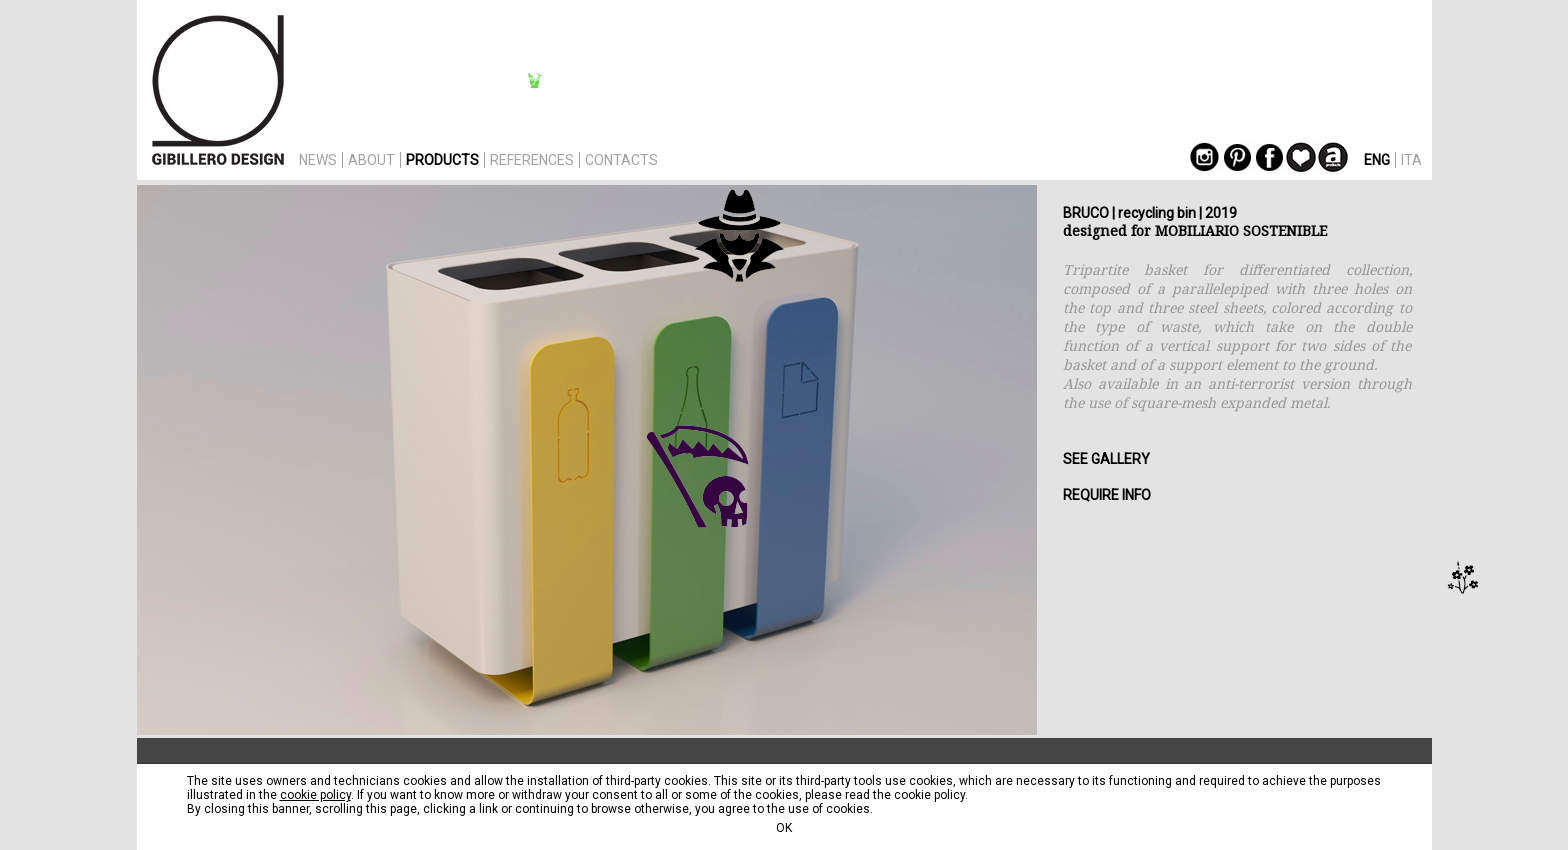 The image size is (1568, 850). What do you see at coordinates (739, 235) in the screenshot?
I see `enable incognito or private browsing mode` at bounding box center [739, 235].